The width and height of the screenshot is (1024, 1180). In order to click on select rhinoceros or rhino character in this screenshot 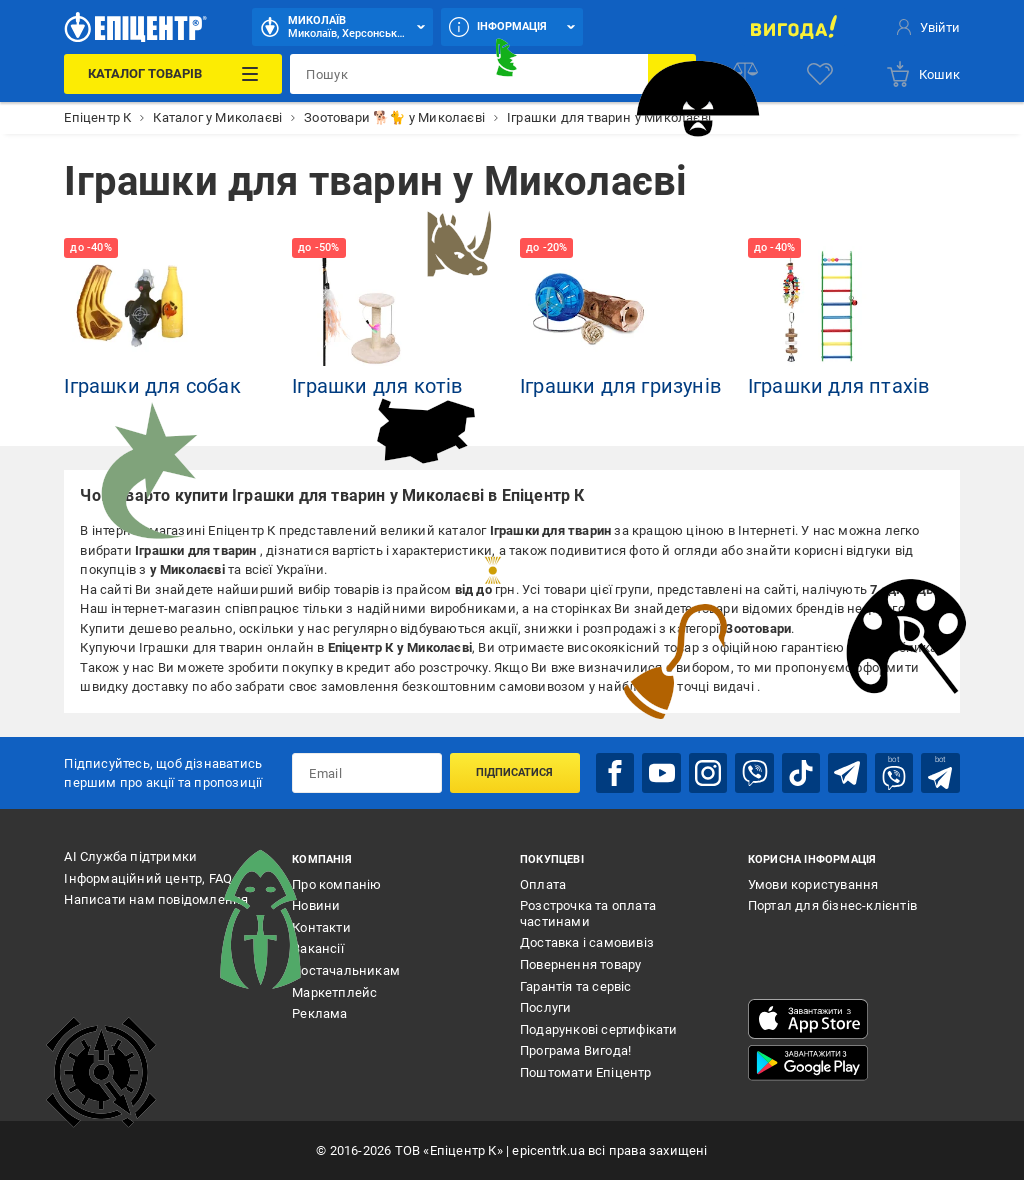, I will do `click(461, 242)`.